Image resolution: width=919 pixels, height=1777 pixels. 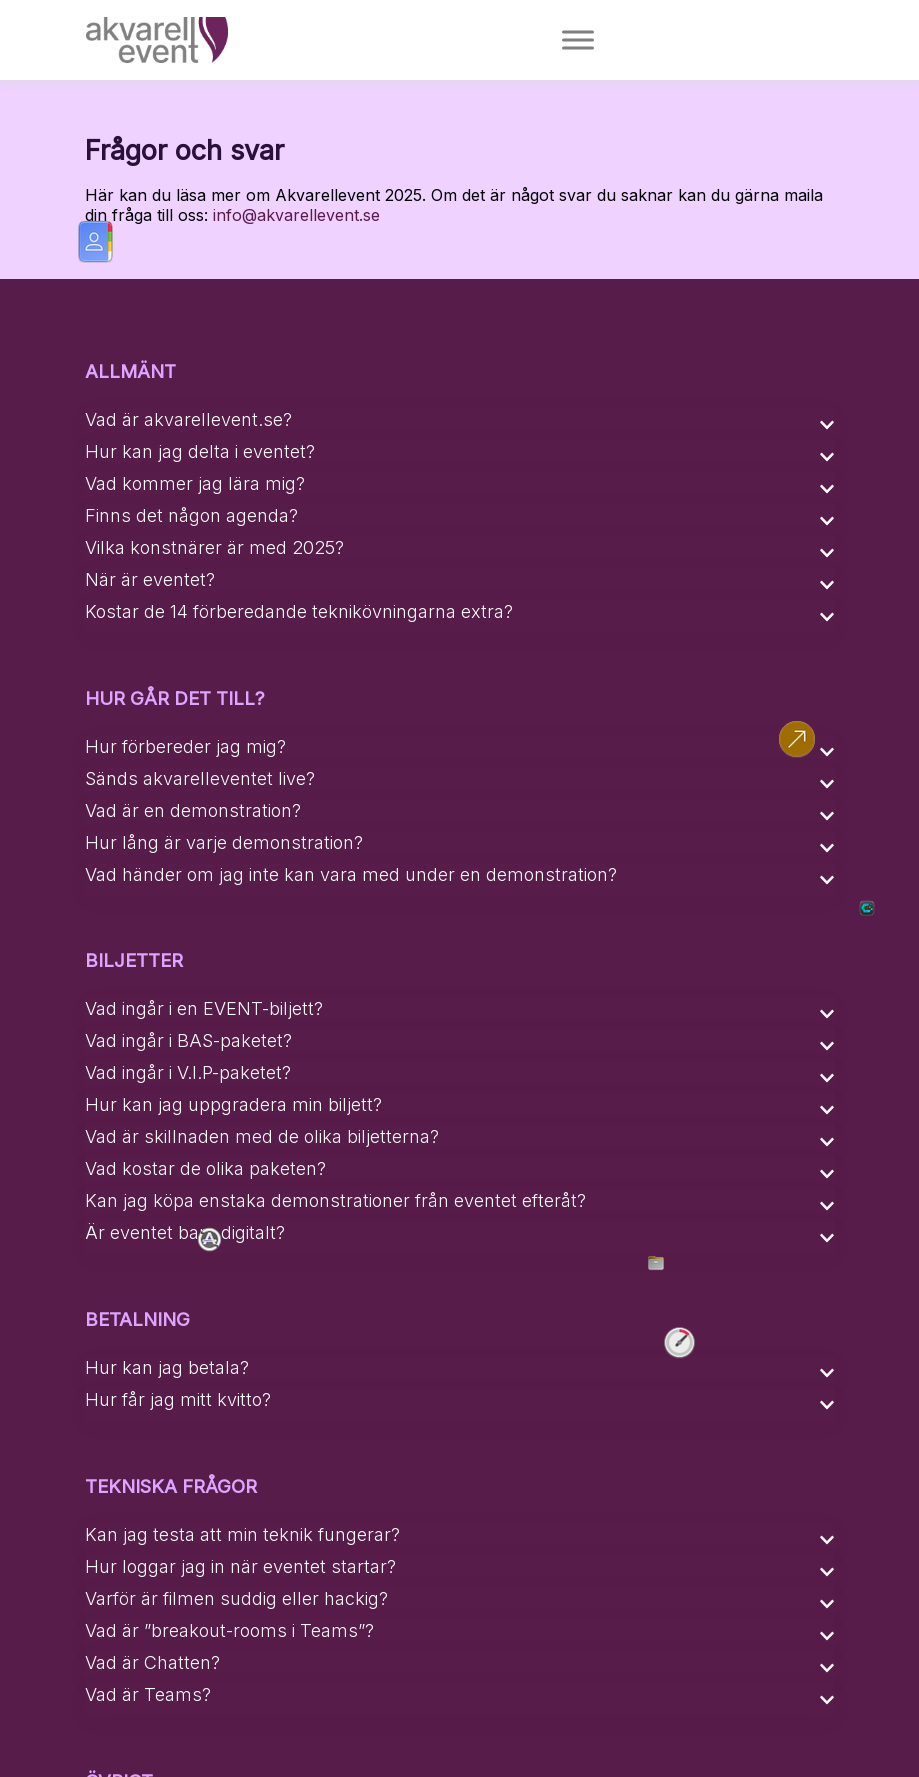 What do you see at coordinates (679, 1342) in the screenshot?
I see `open sysprof system profiler` at bounding box center [679, 1342].